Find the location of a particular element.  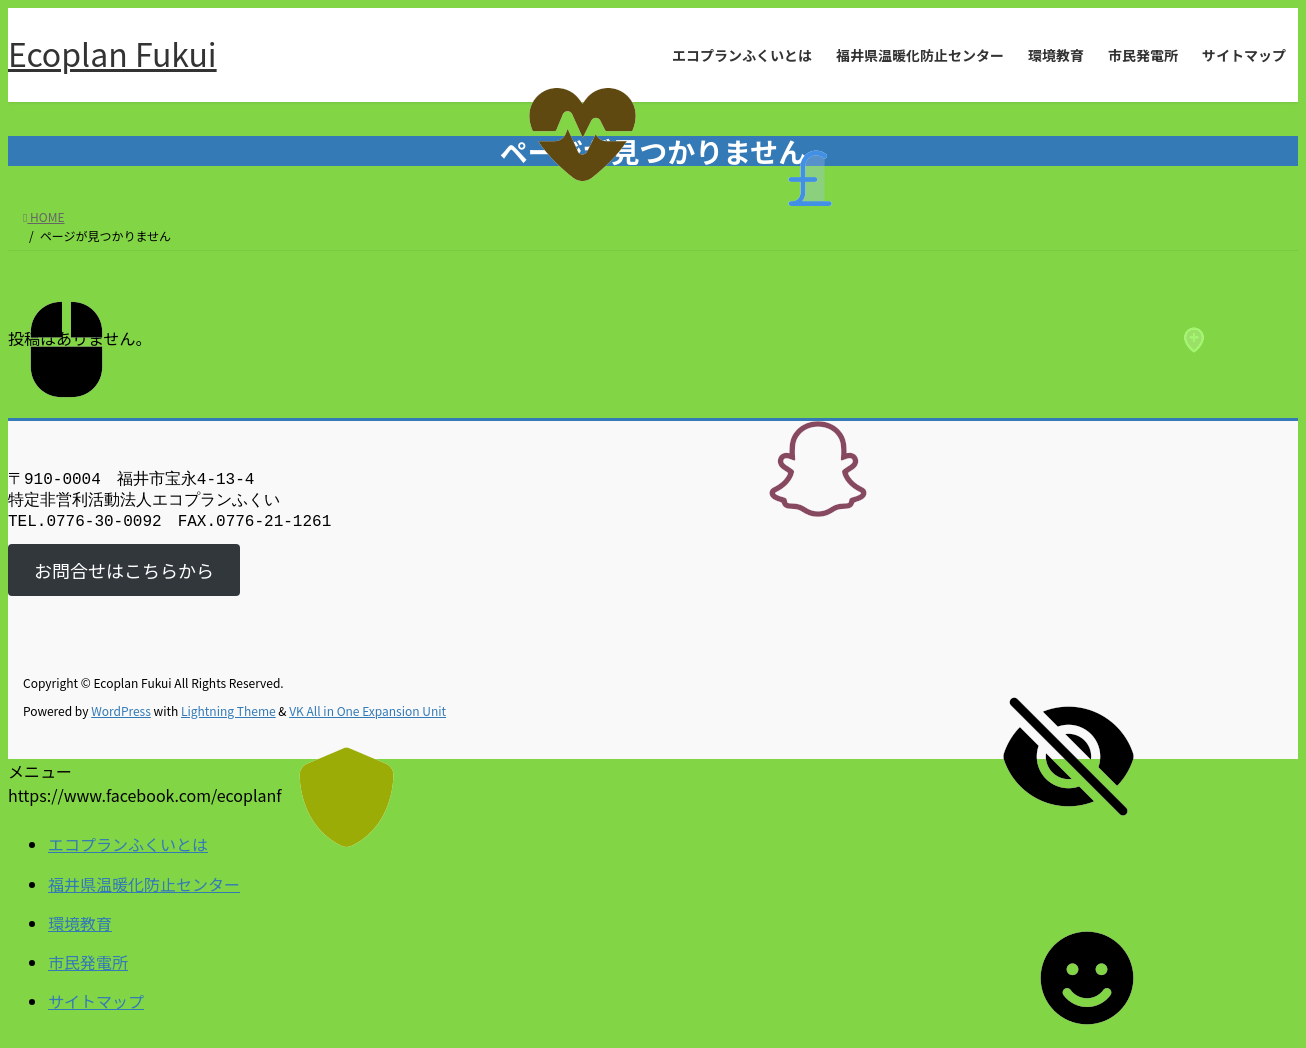

security or protection settings is located at coordinates (346, 797).